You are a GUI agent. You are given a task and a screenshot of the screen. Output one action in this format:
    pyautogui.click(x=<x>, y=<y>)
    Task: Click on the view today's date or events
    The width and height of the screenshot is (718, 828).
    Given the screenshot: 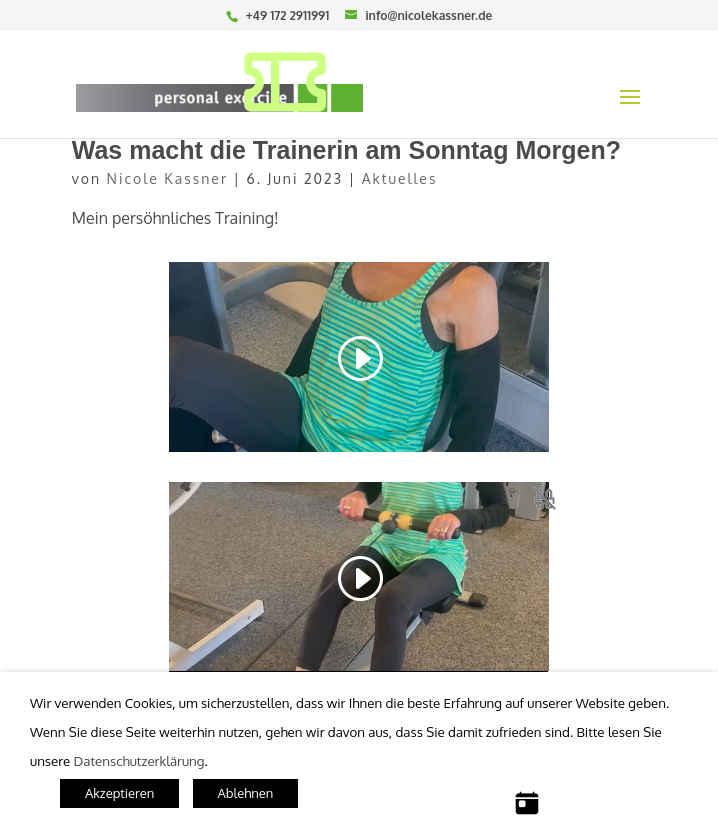 What is the action you would take?
    pyautogui.click(x=527, y=803)
    